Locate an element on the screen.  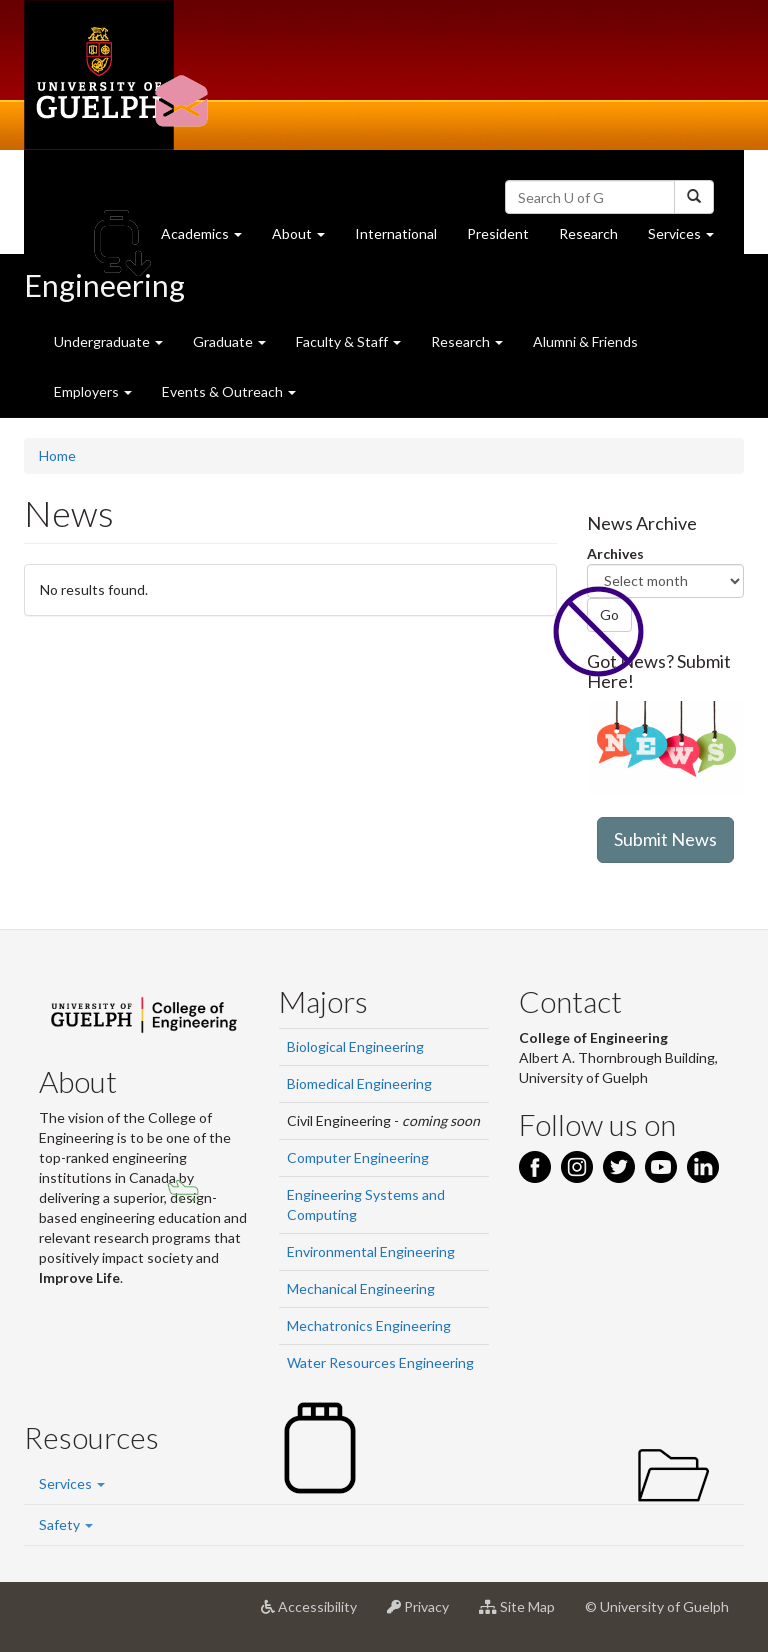
store or save items to a collection is located at coordinates (320, 1448).